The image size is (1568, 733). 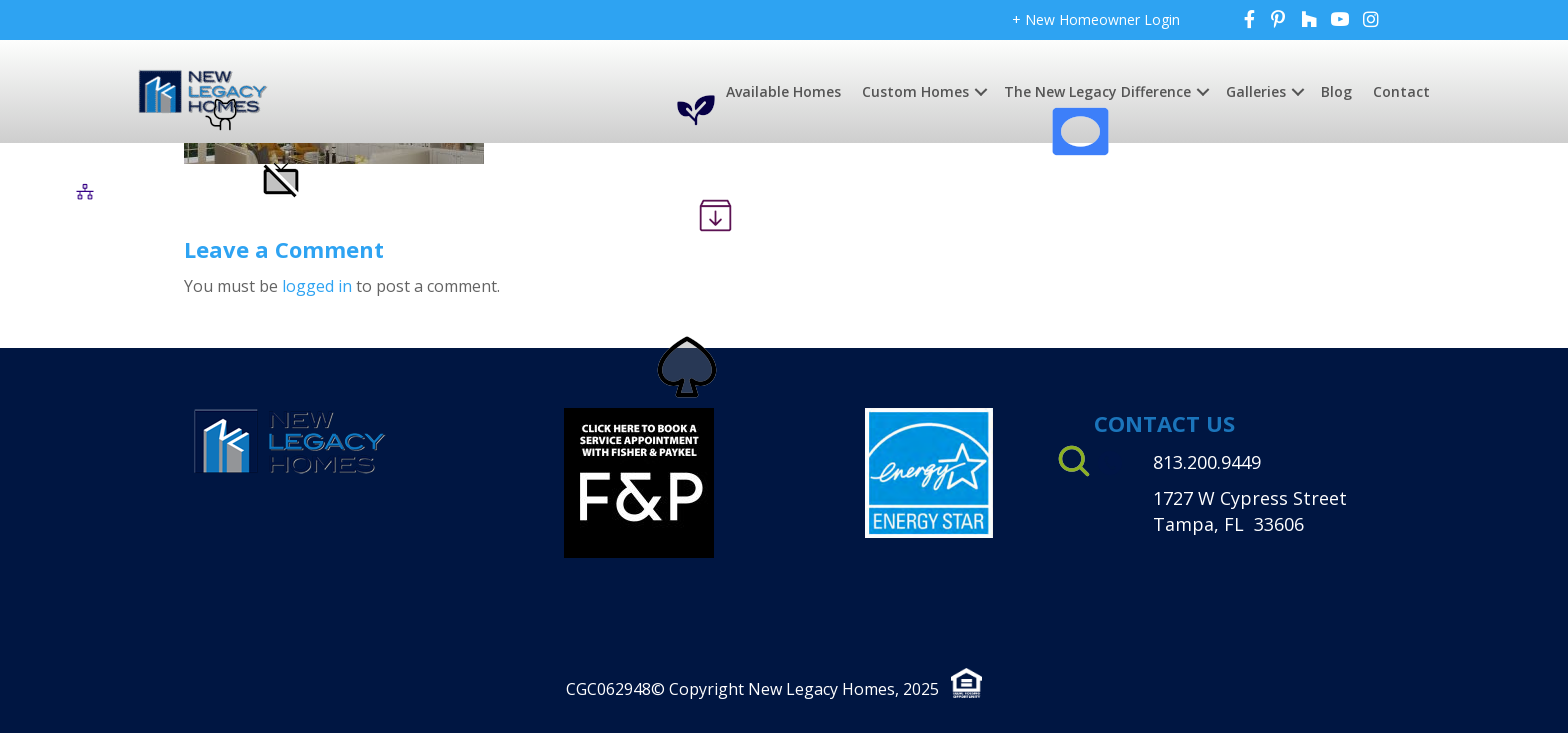 What do you see at coordinates (687, 368) in the screenshot?
I see `playing cards or card game feature` at bounding box center [687, 368].